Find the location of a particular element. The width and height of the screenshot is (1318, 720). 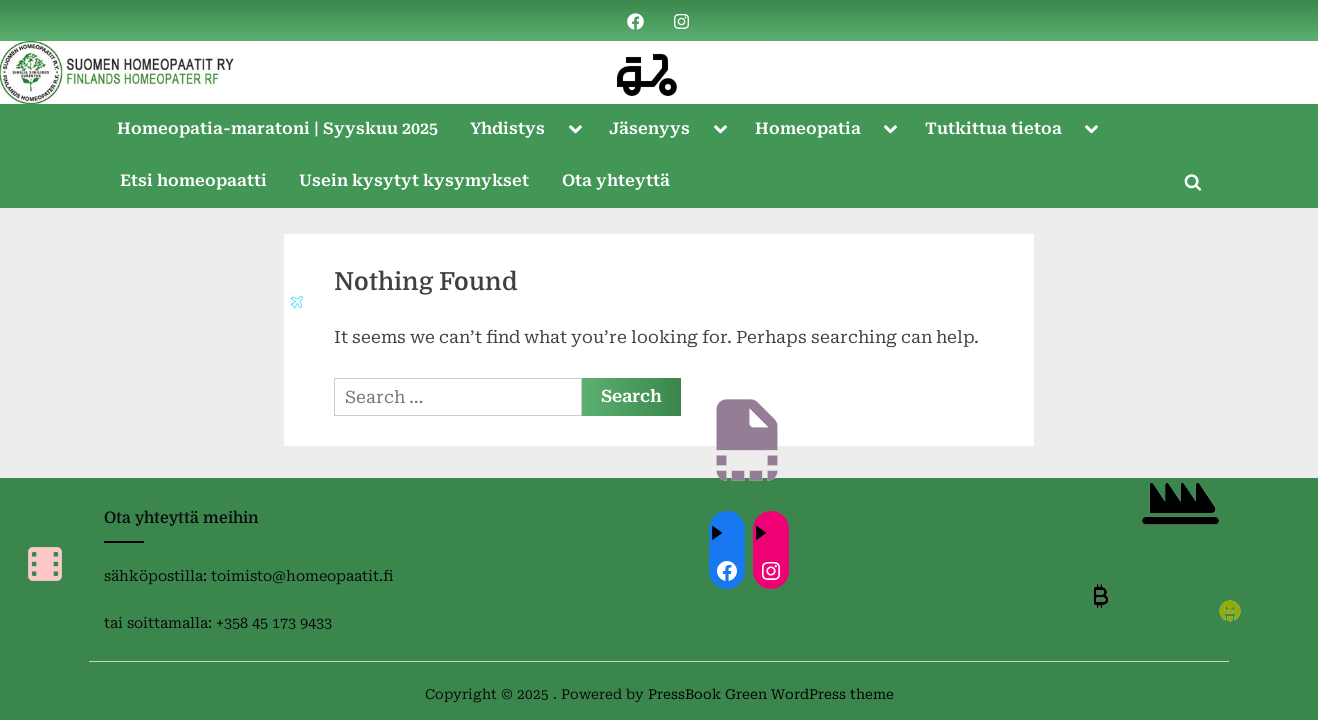

access video or film content is located at coordinates (45, 564).